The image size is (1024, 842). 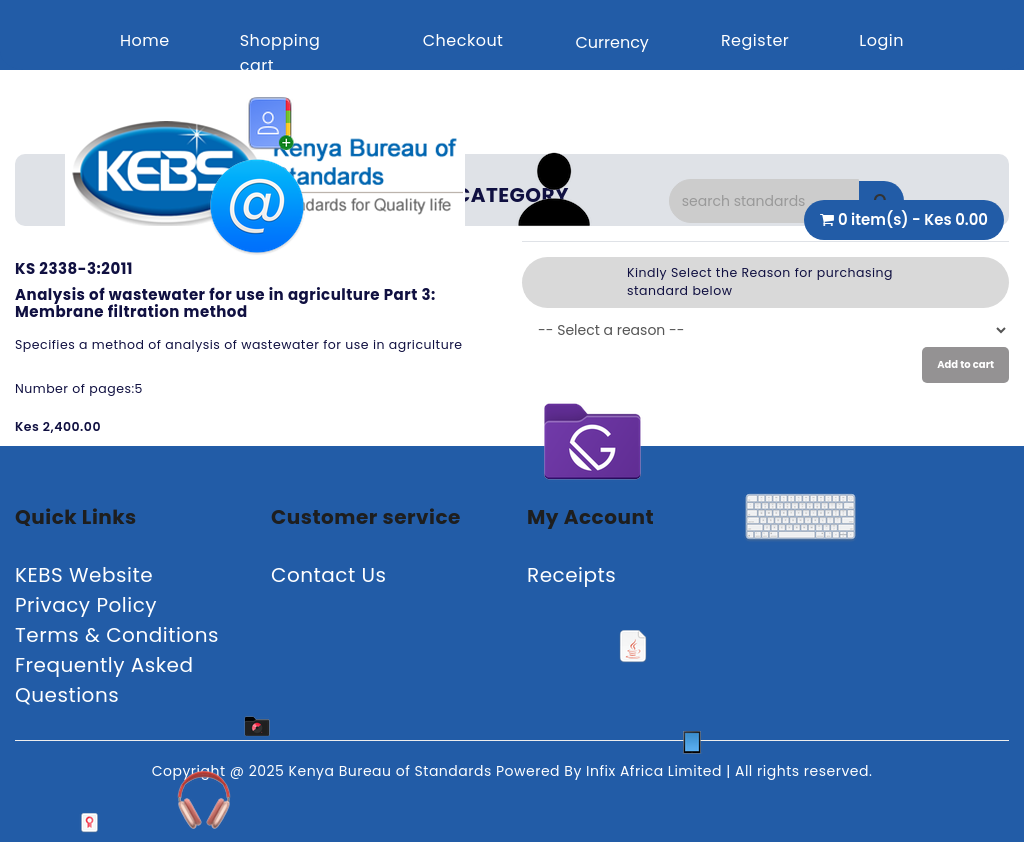 What do you see at coordinates (554, 189) in the screenshot?
I see `view user profile` at bounding box center [554, 189].